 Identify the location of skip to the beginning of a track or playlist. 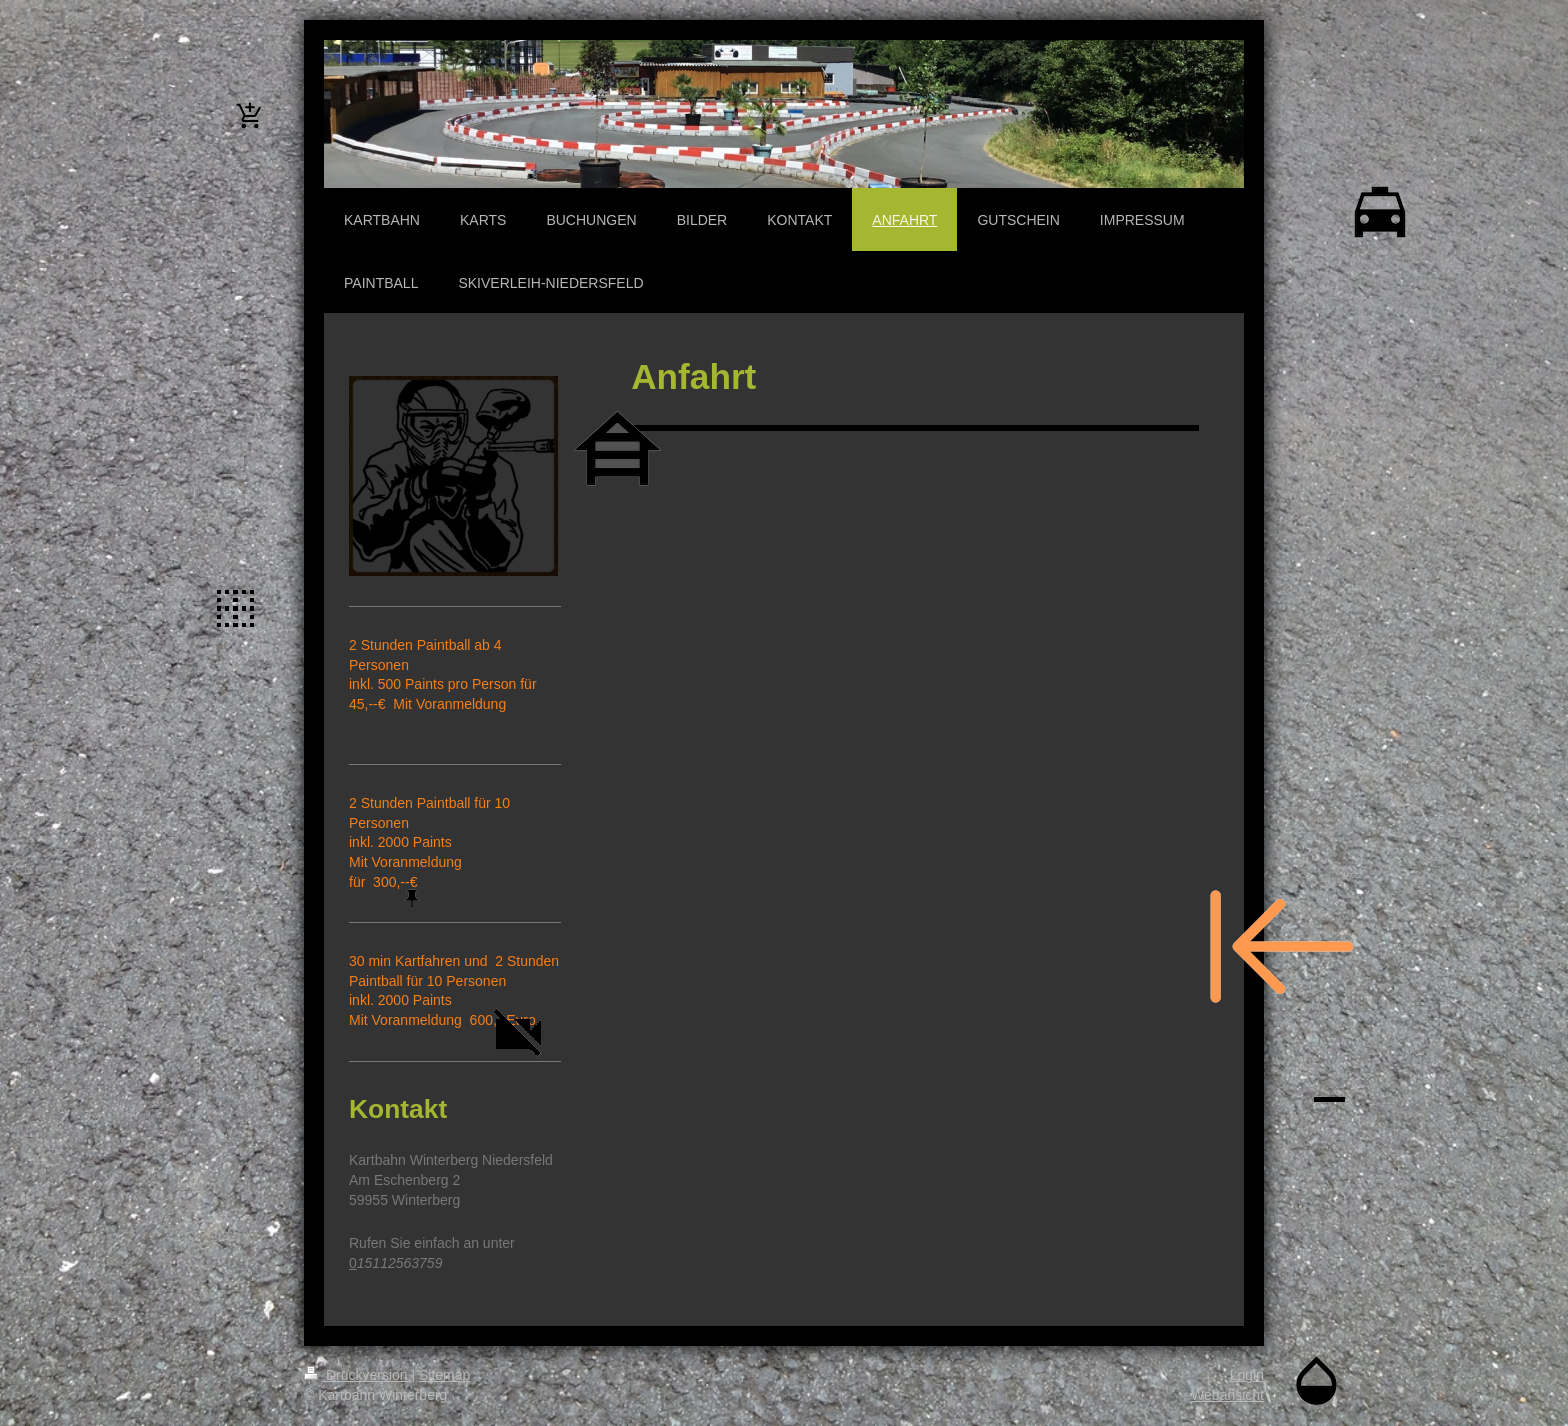
(1278, 946).